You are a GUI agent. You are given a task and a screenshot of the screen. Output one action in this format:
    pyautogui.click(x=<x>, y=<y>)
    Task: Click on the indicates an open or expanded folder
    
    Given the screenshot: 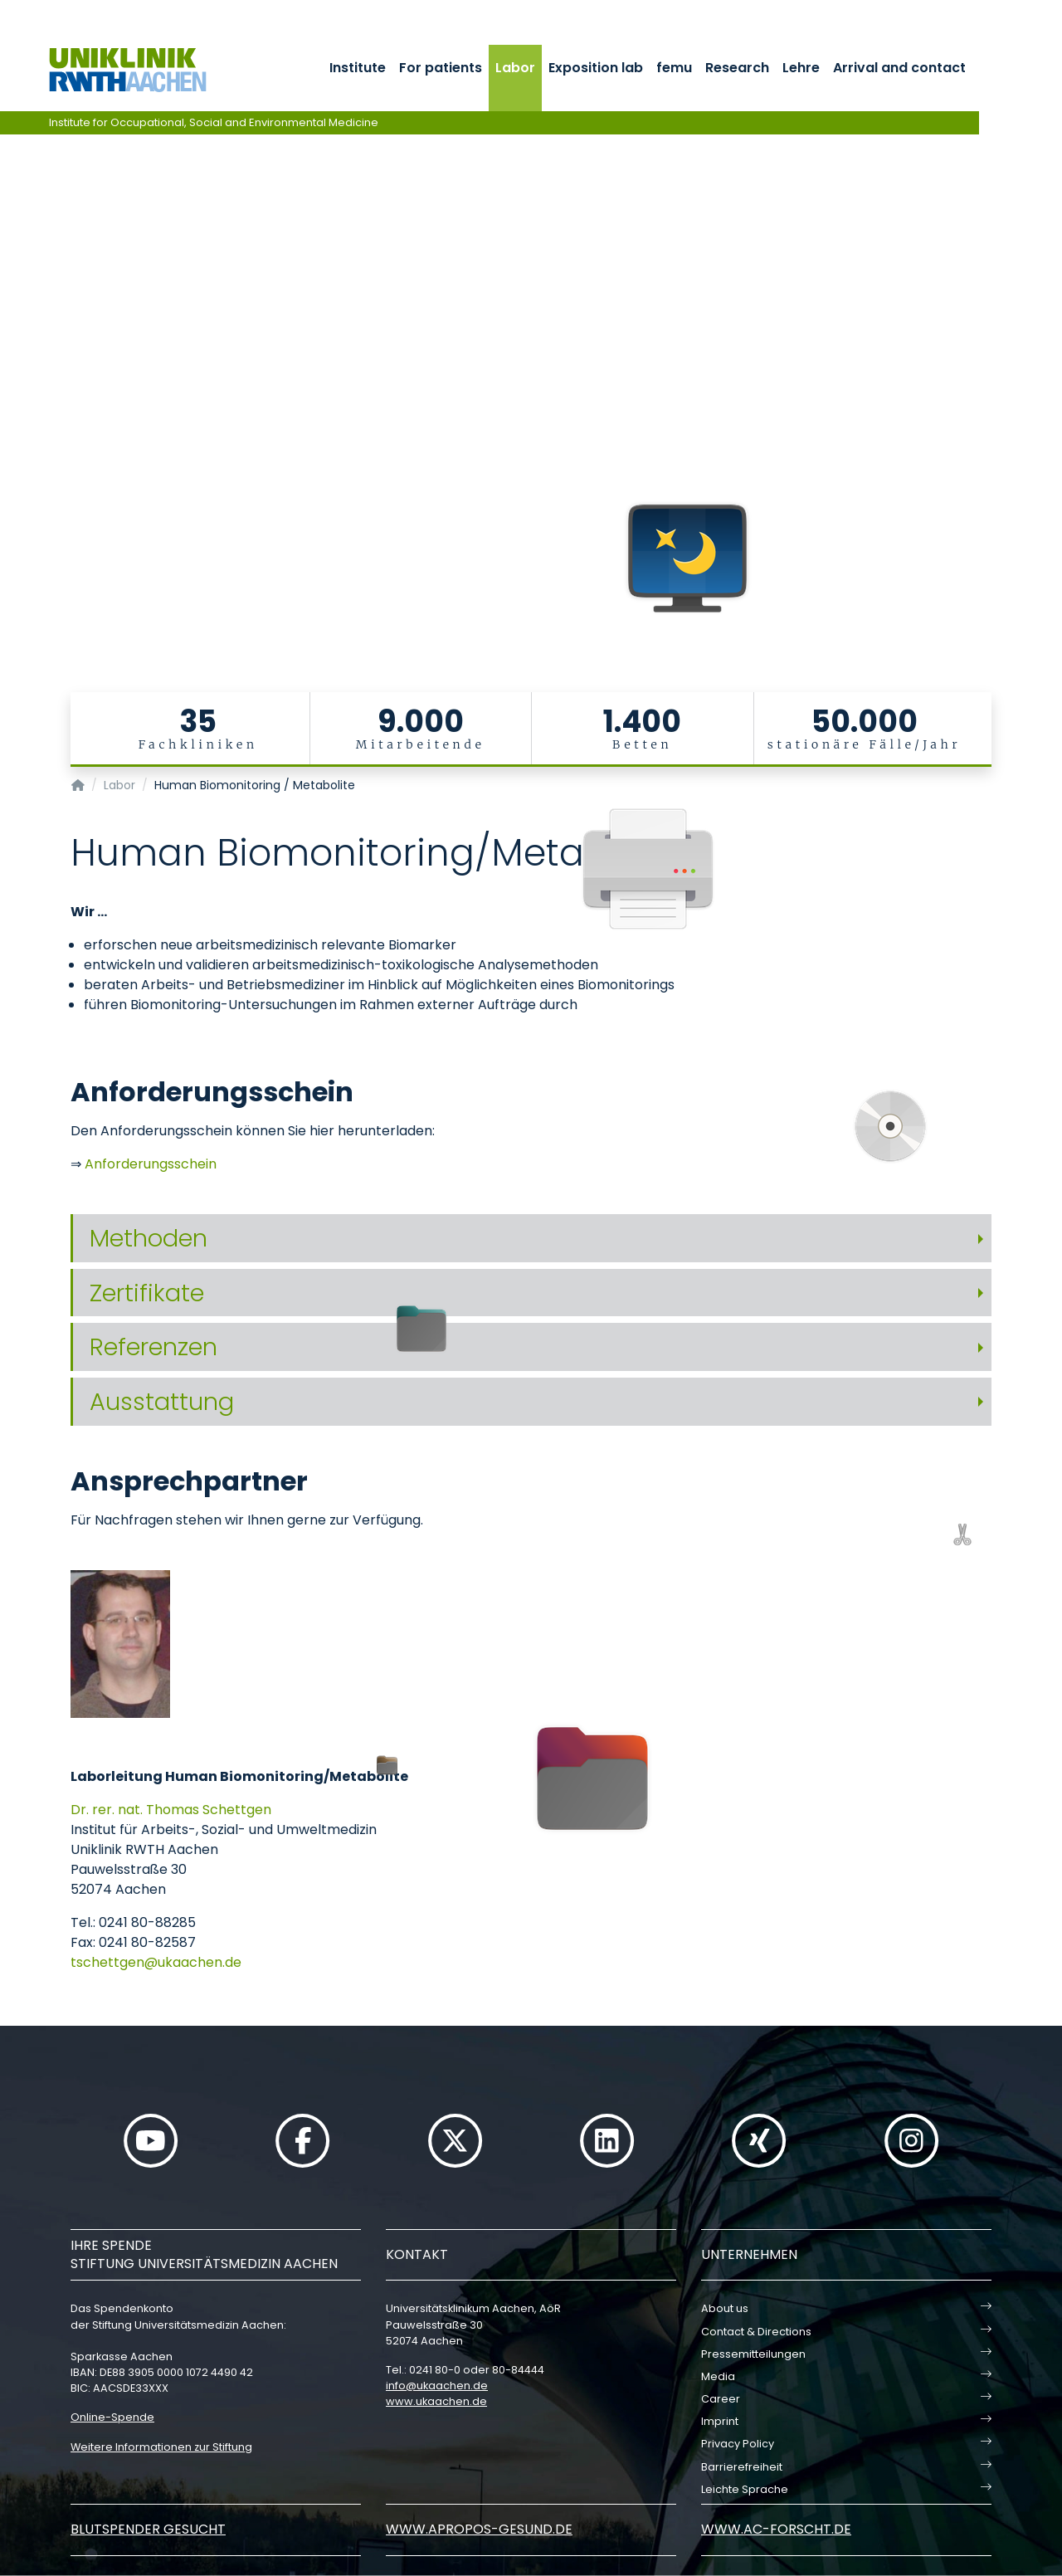 What is the action you would take?
    pyautogui.click(x=387, y=1764)
    